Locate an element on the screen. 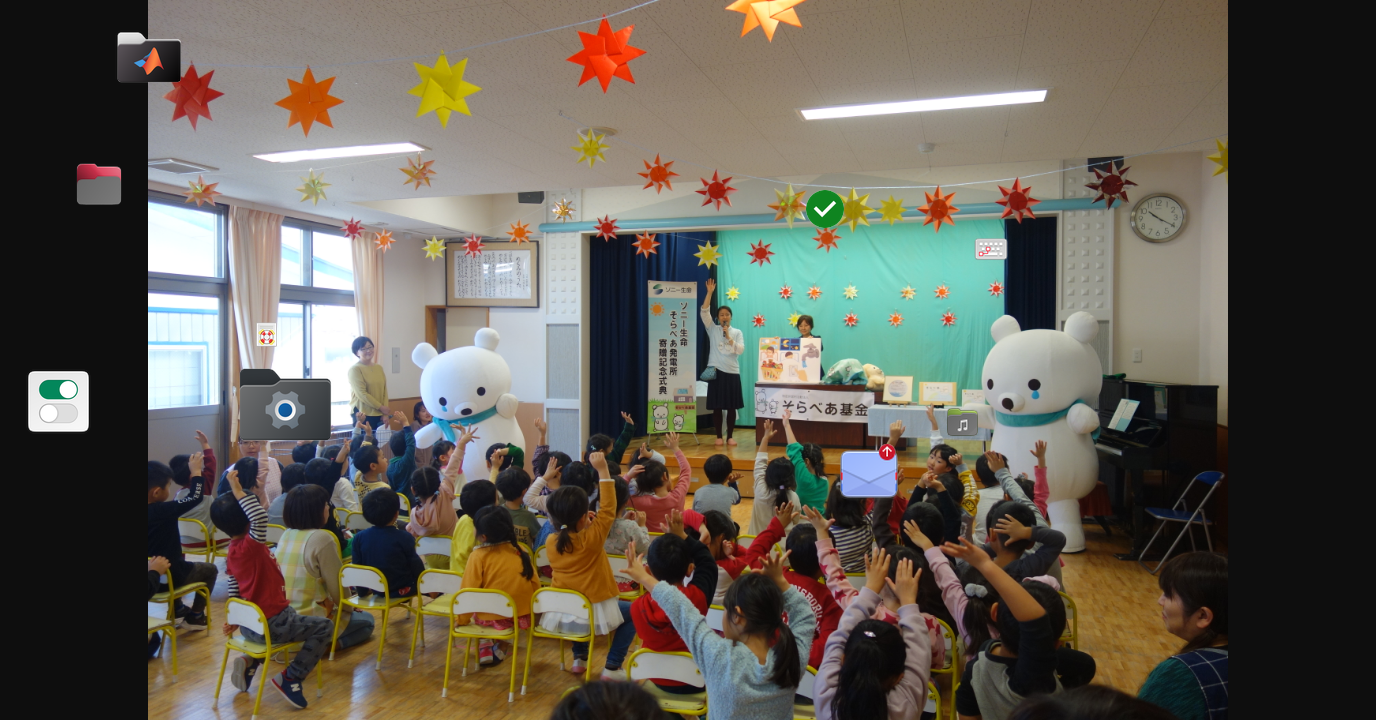  open folder containing files is located at coordinates (99, 184).